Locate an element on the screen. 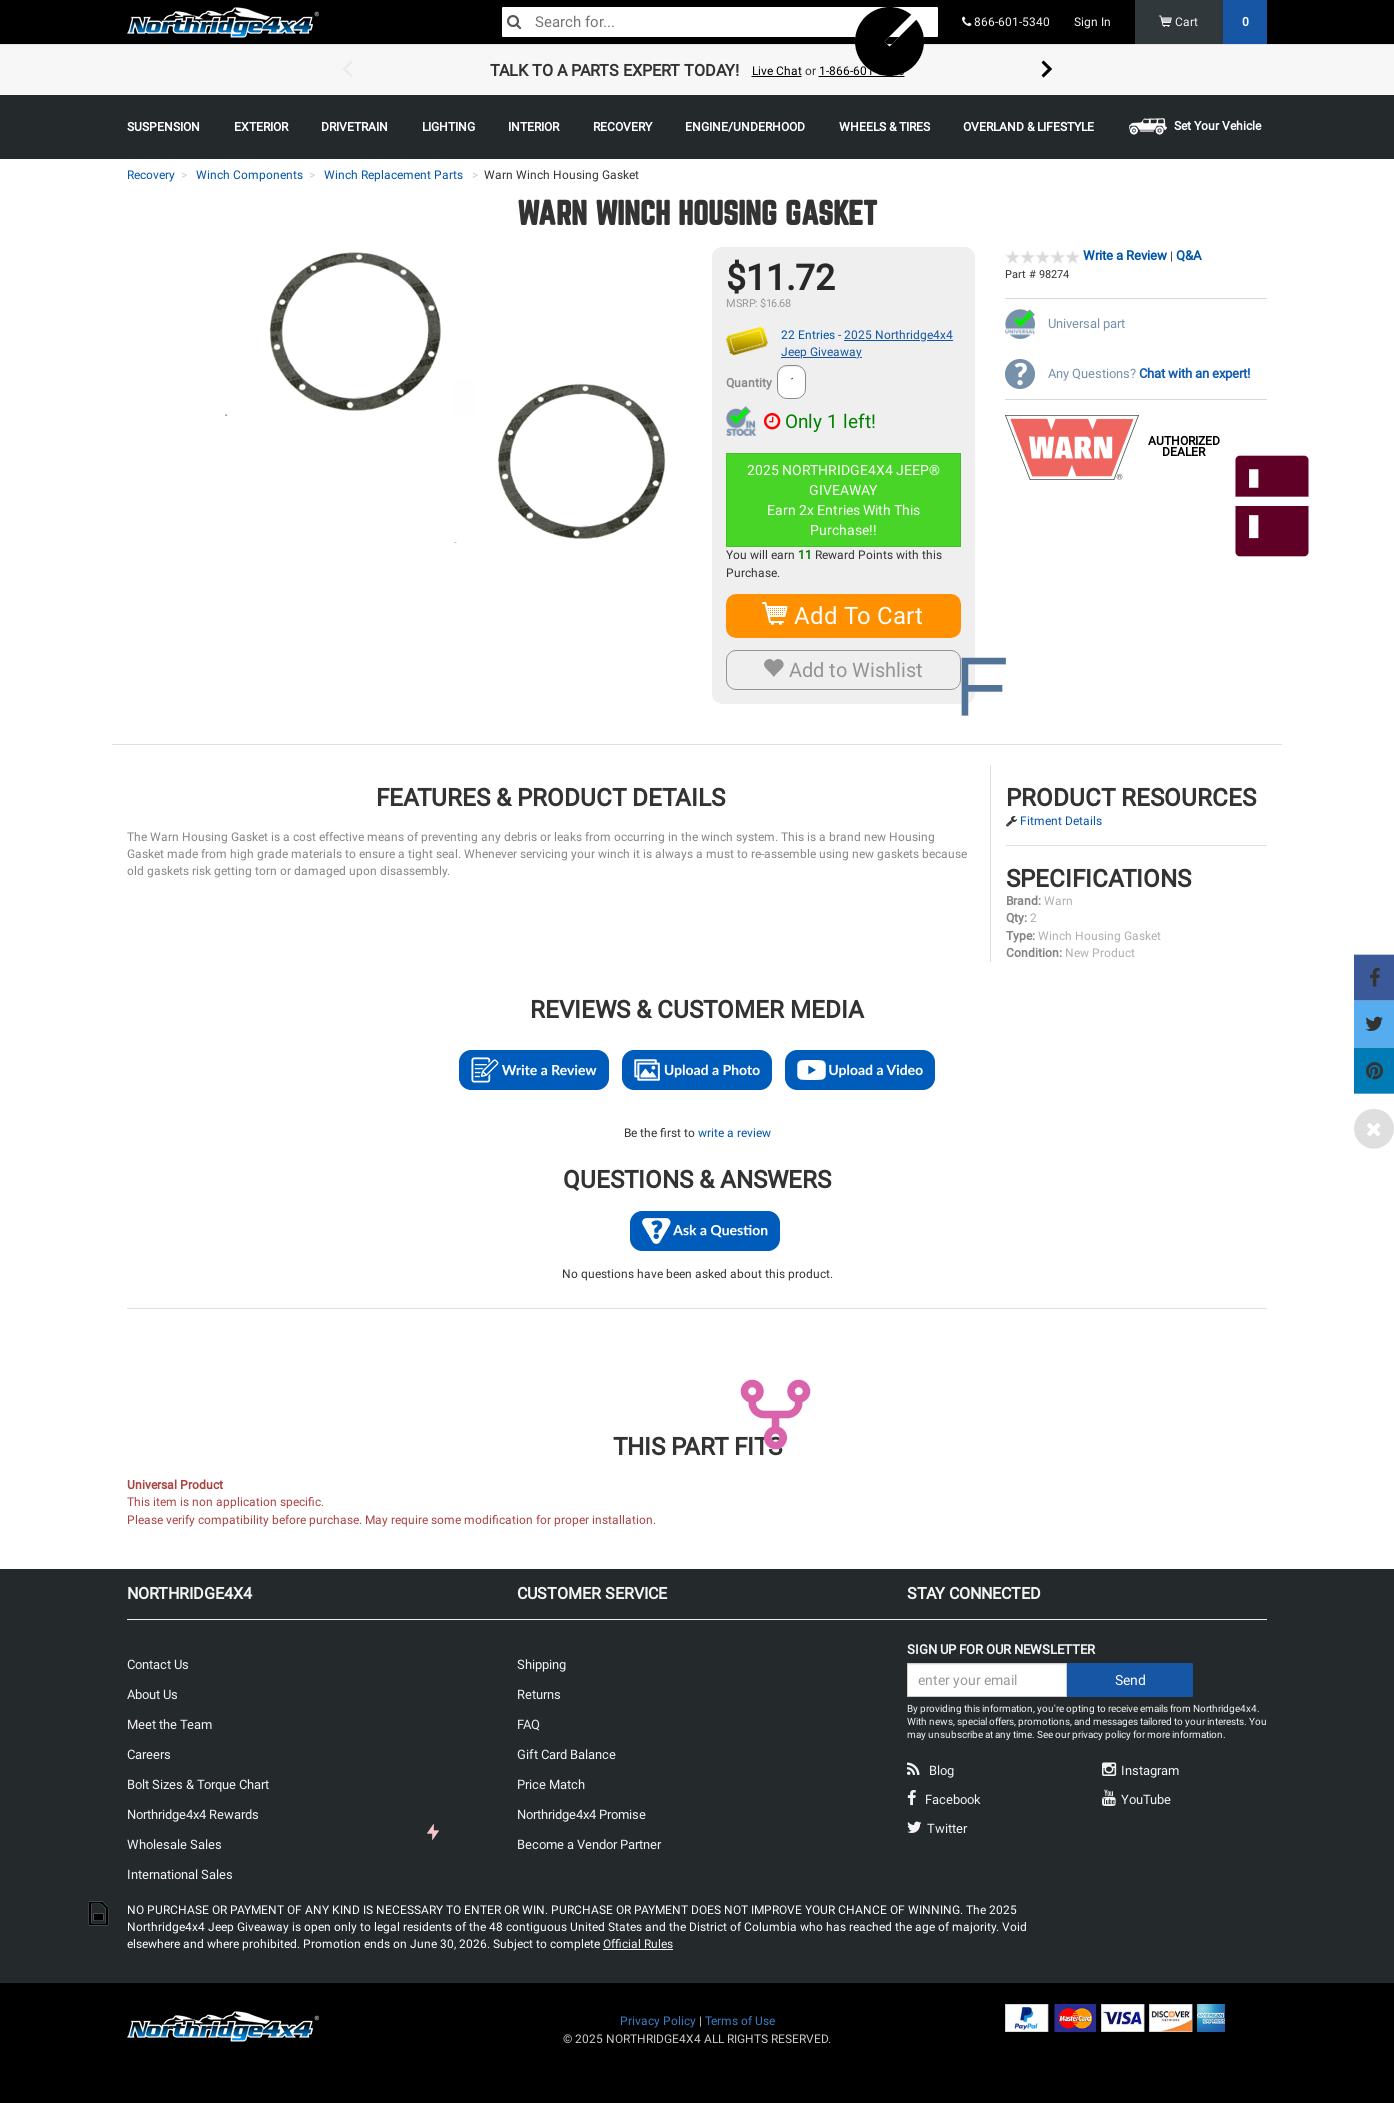 The width and height of the screenshot is (1394, 2103). turn on device flashlight is located at coordinates (433, 1832).